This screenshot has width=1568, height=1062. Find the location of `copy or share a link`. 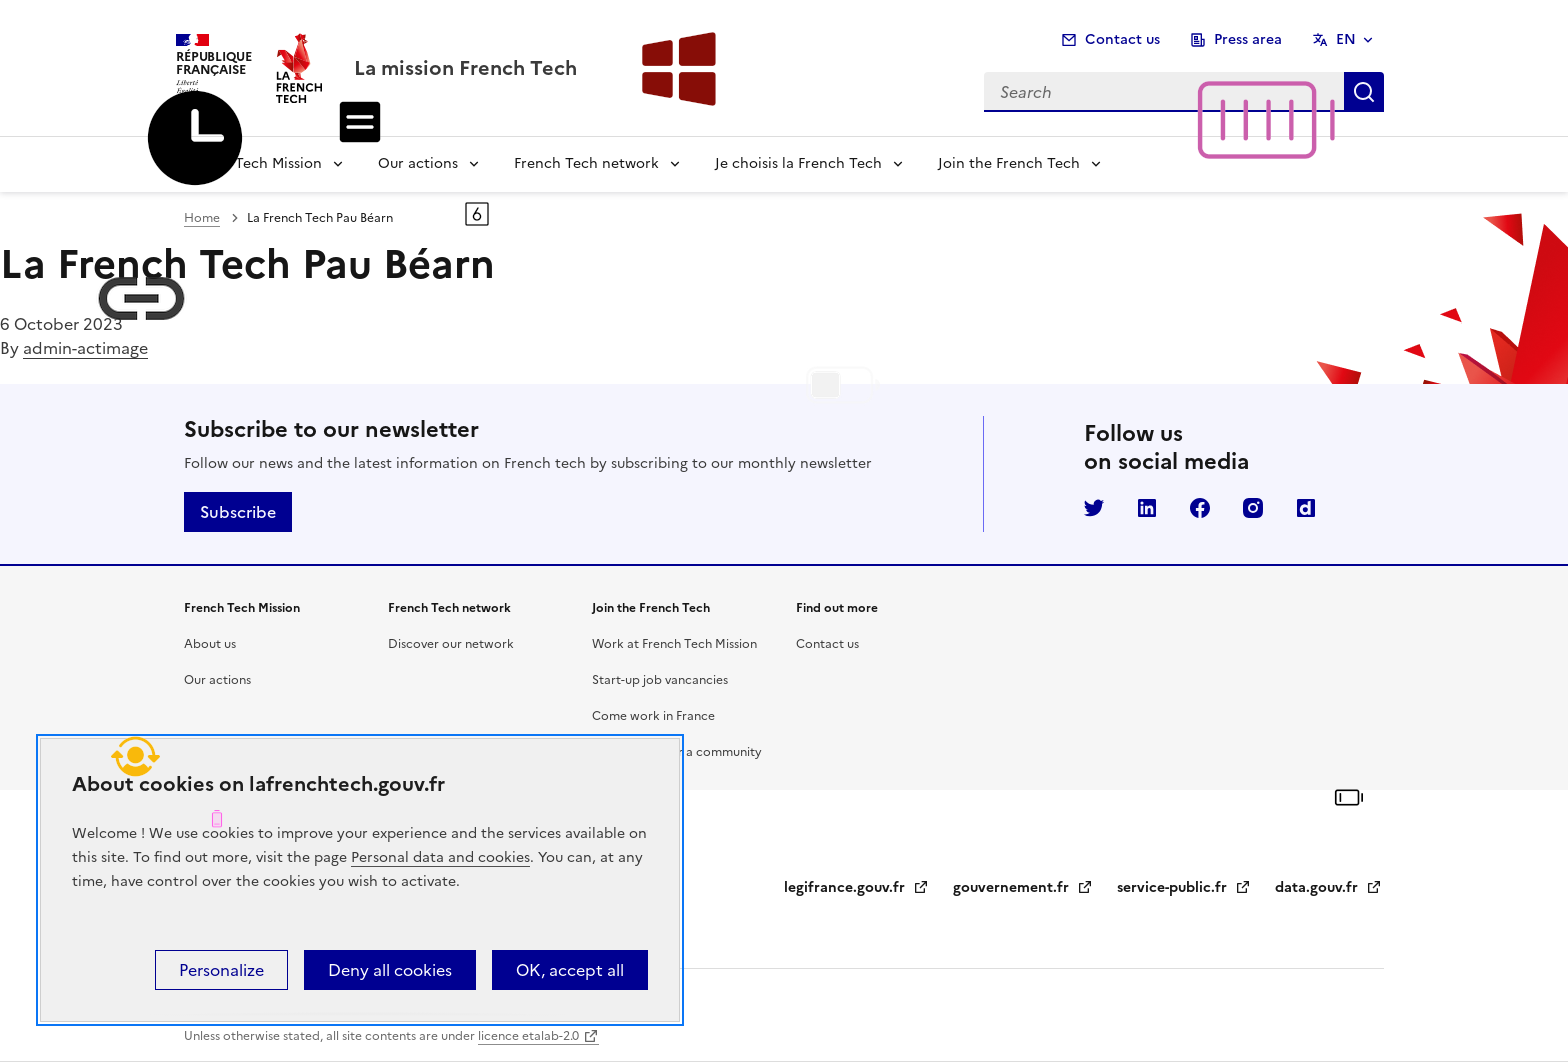

copy or share a link is located at coordinates (141, 298).